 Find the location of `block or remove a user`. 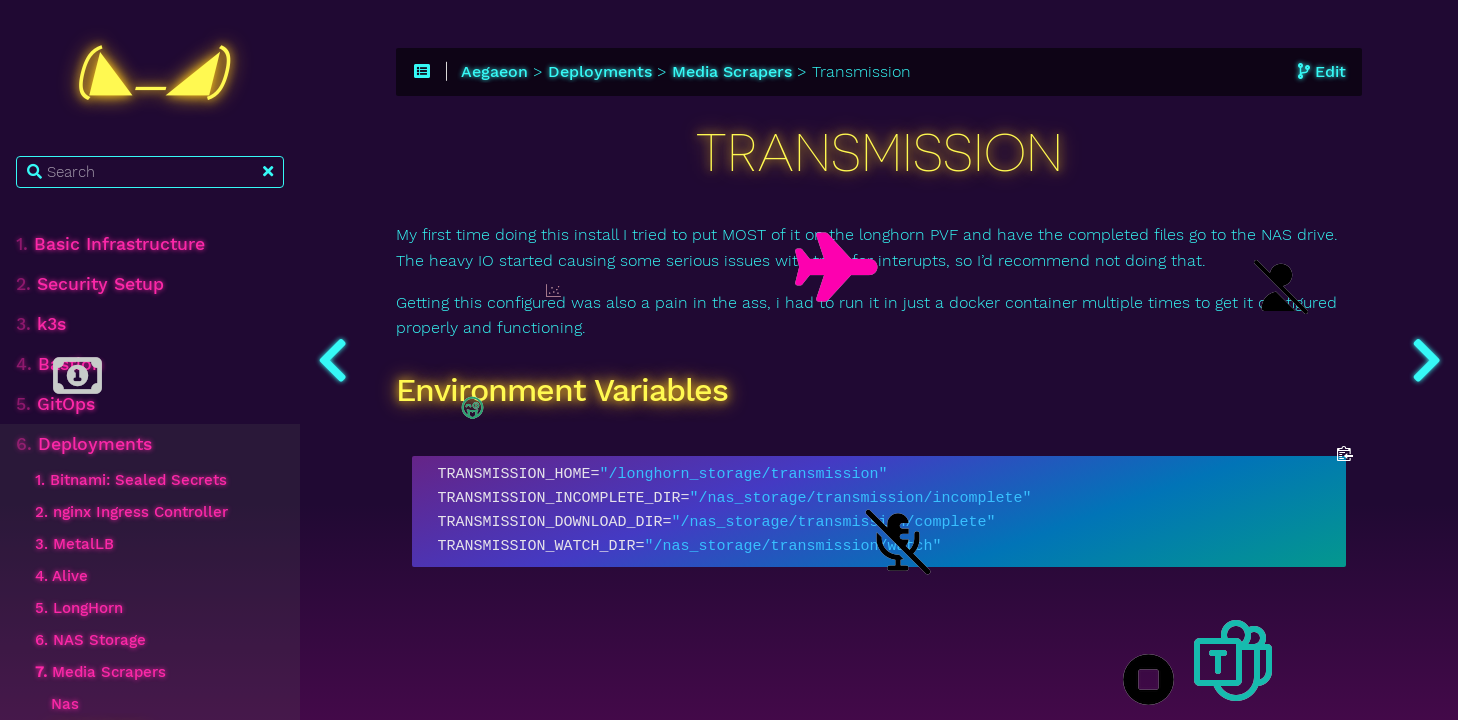

block or remove a user is located at coordinates (1281, 287).